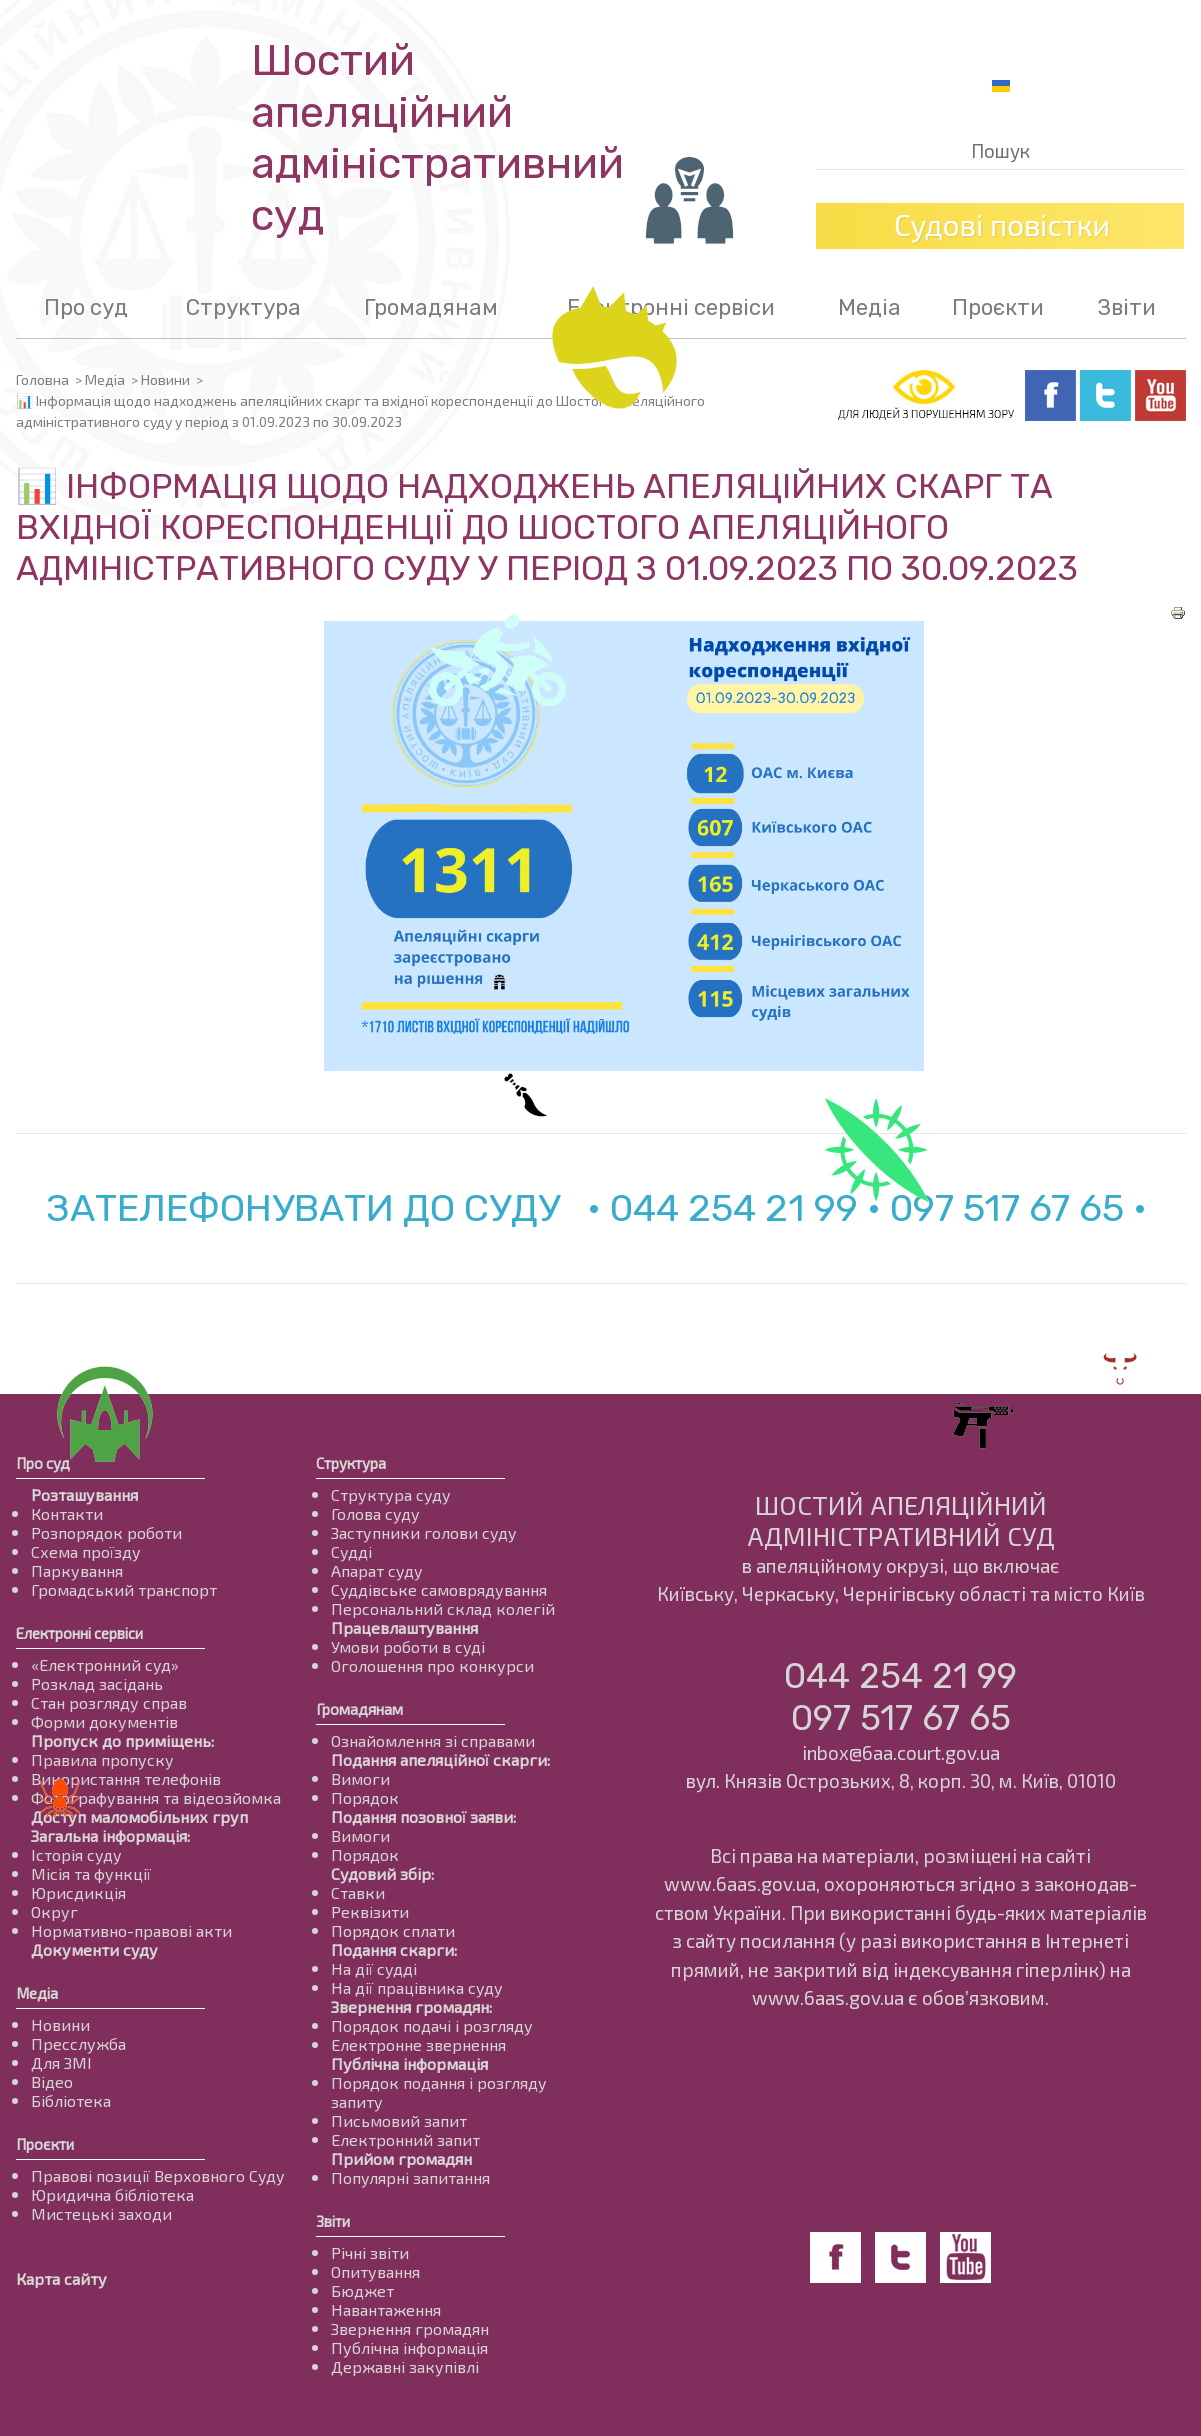 The width and height of the screenshot is (1201, 2436). Describe the element at coordinates (499, 981) in the screenshot. I see `view India Gate landmark information` at that location.